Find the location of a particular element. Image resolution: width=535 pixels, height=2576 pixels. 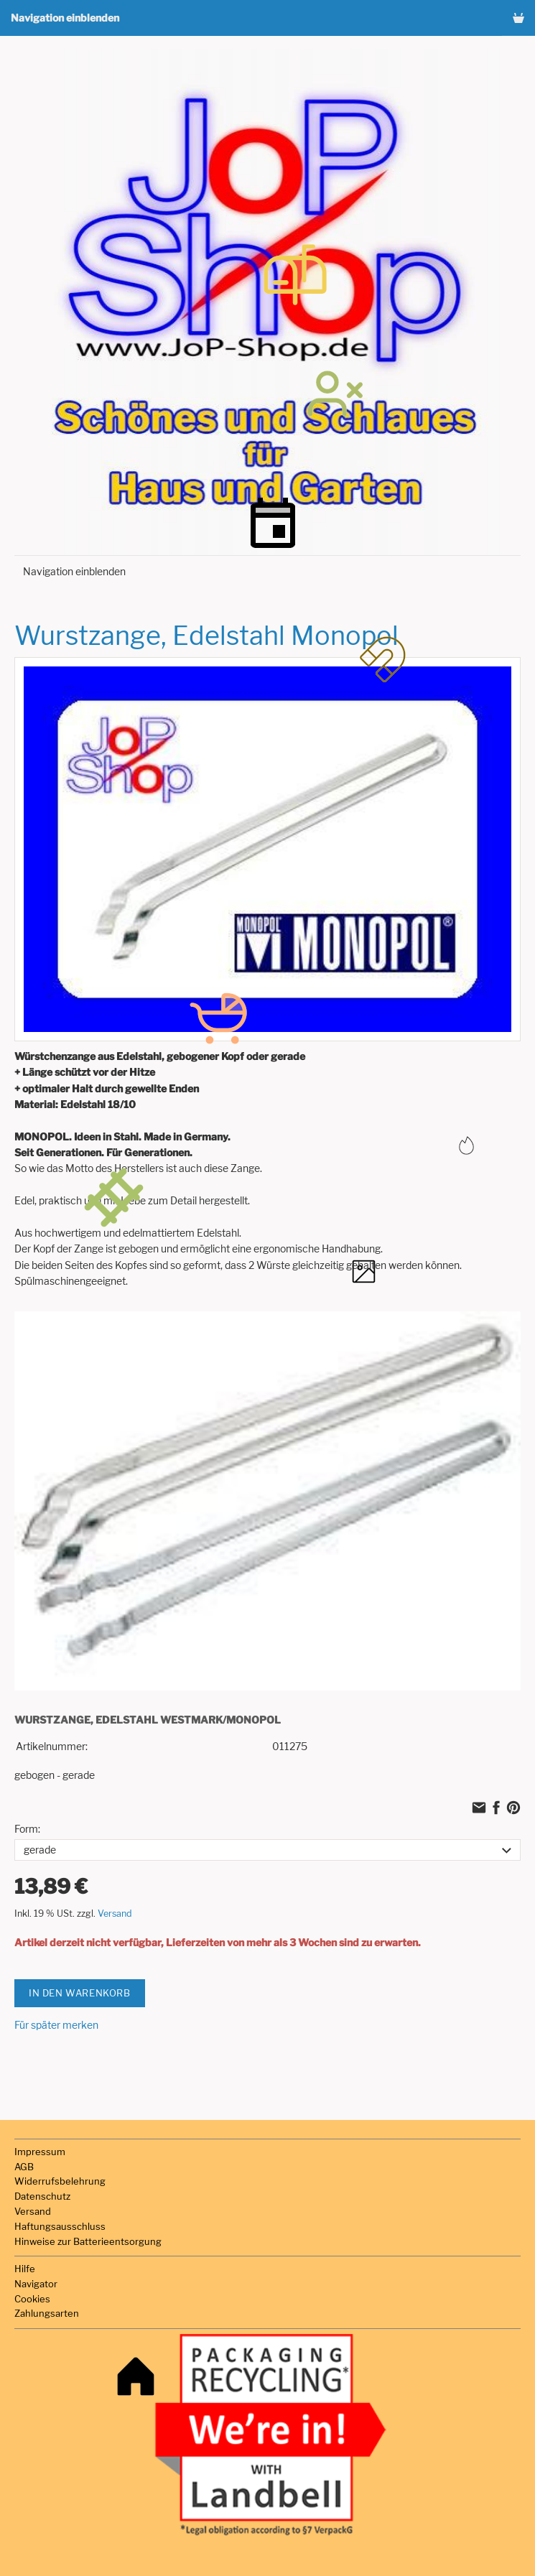

navigate to home screen is located at coordinates (136, 2377).